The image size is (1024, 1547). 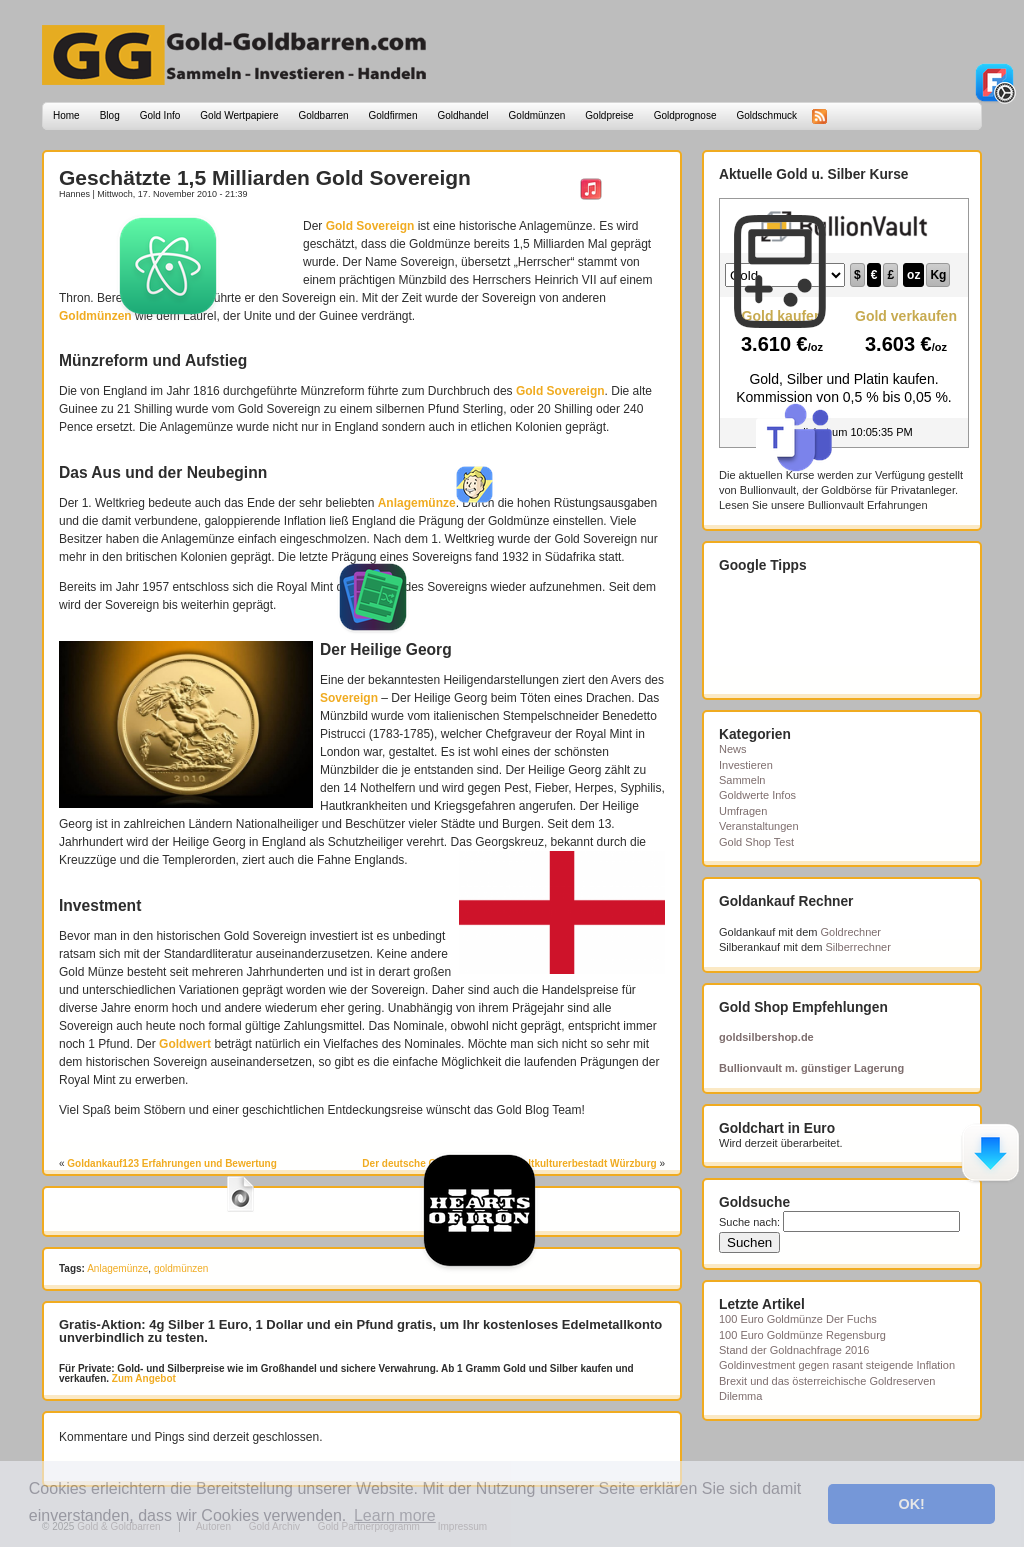 I want to click on open the games app, so click(x=783, y=271).